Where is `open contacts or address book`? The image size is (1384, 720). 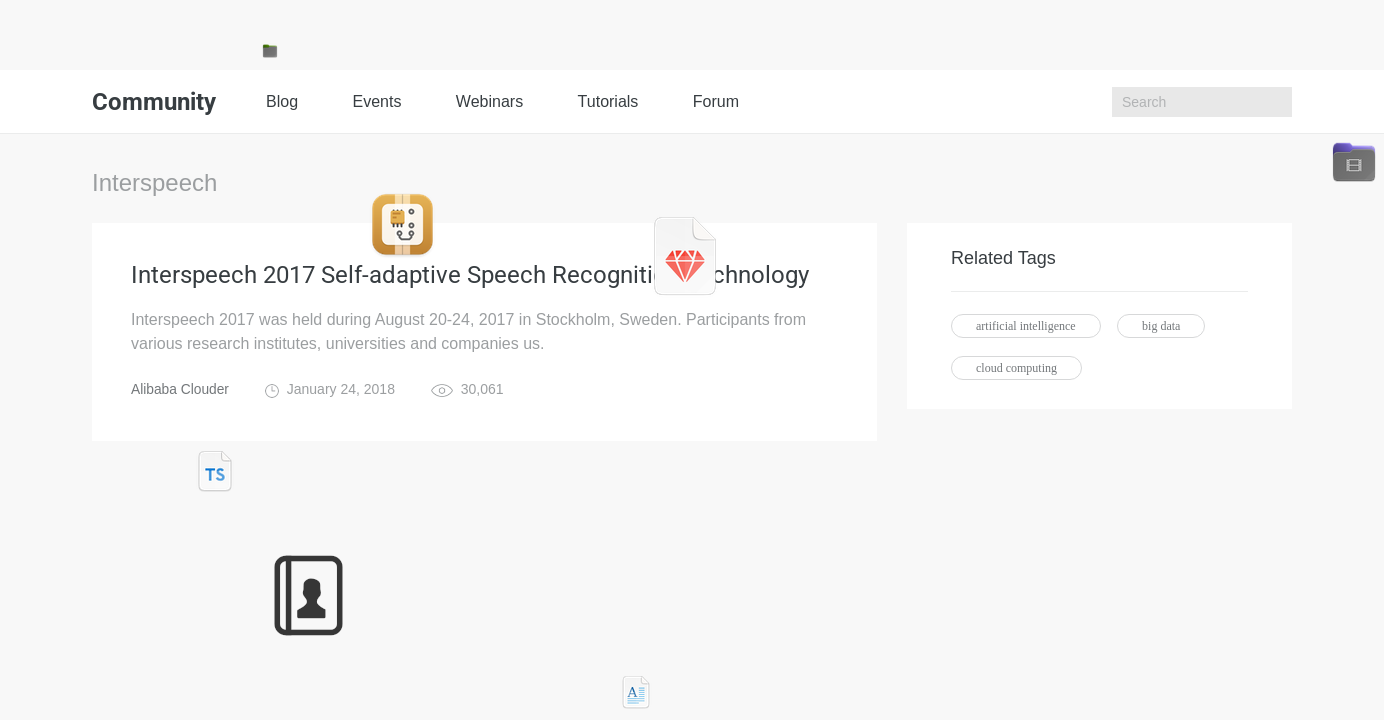
open contacts or address book is located at coordinates (308, 595).